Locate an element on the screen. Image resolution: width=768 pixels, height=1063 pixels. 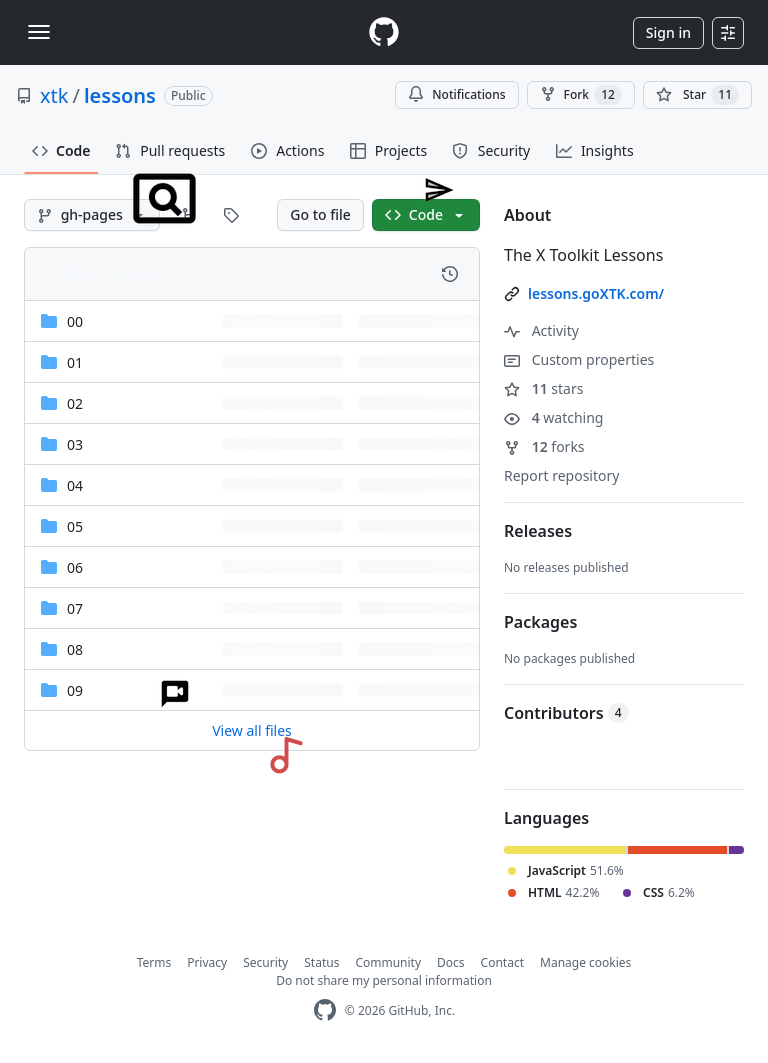
access music or audio player is located at coordinates (286, 754).